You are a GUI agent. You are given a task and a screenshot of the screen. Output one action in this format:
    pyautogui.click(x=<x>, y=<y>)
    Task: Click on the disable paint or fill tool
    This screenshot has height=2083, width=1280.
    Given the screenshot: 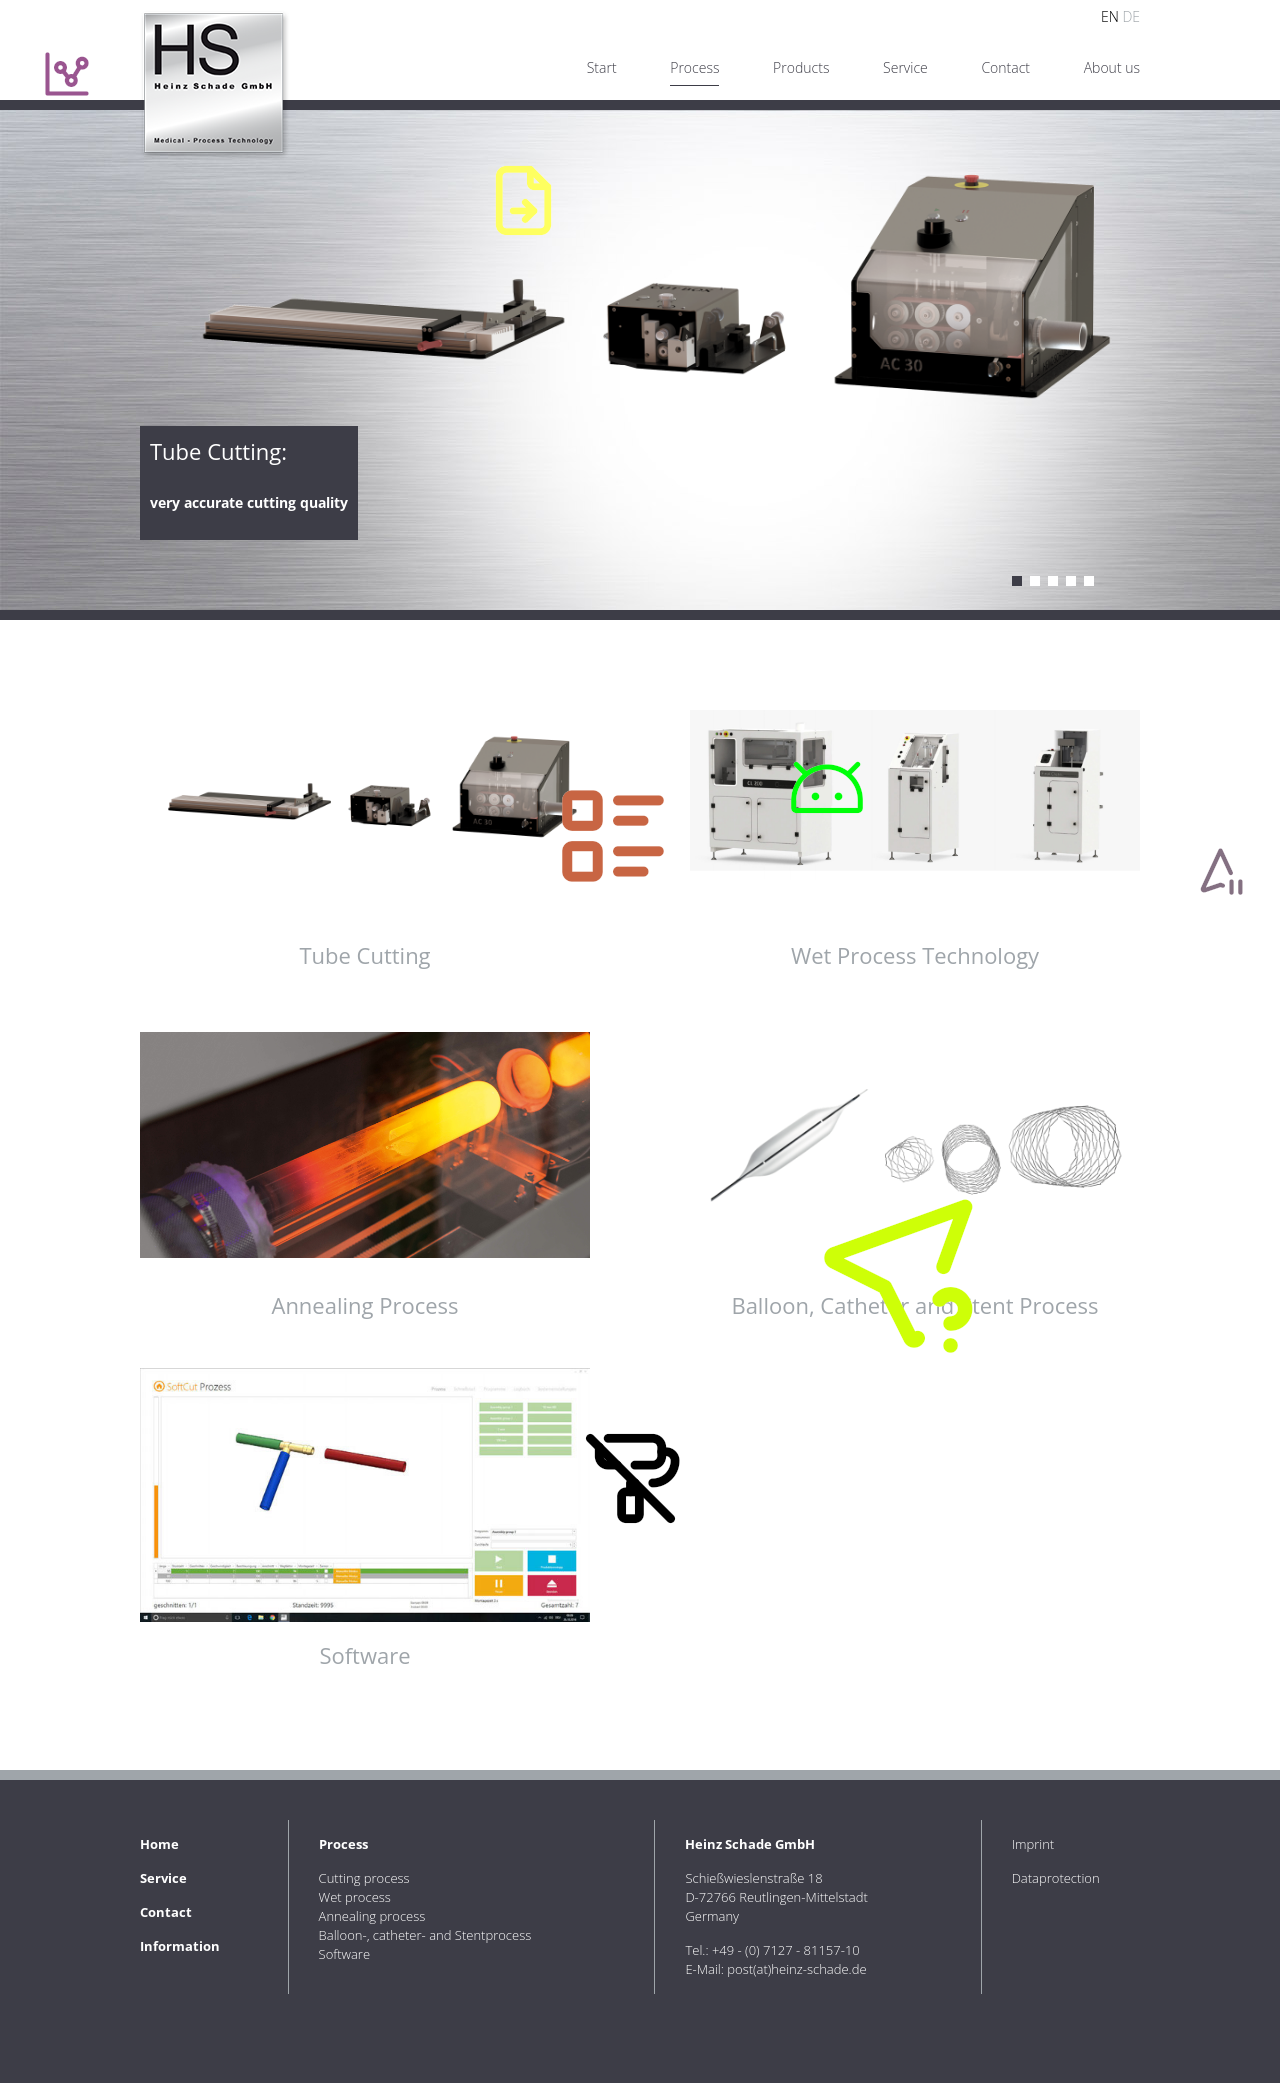 What is the action you would take?
    pyautogui.click(x=630, y=1478)
    